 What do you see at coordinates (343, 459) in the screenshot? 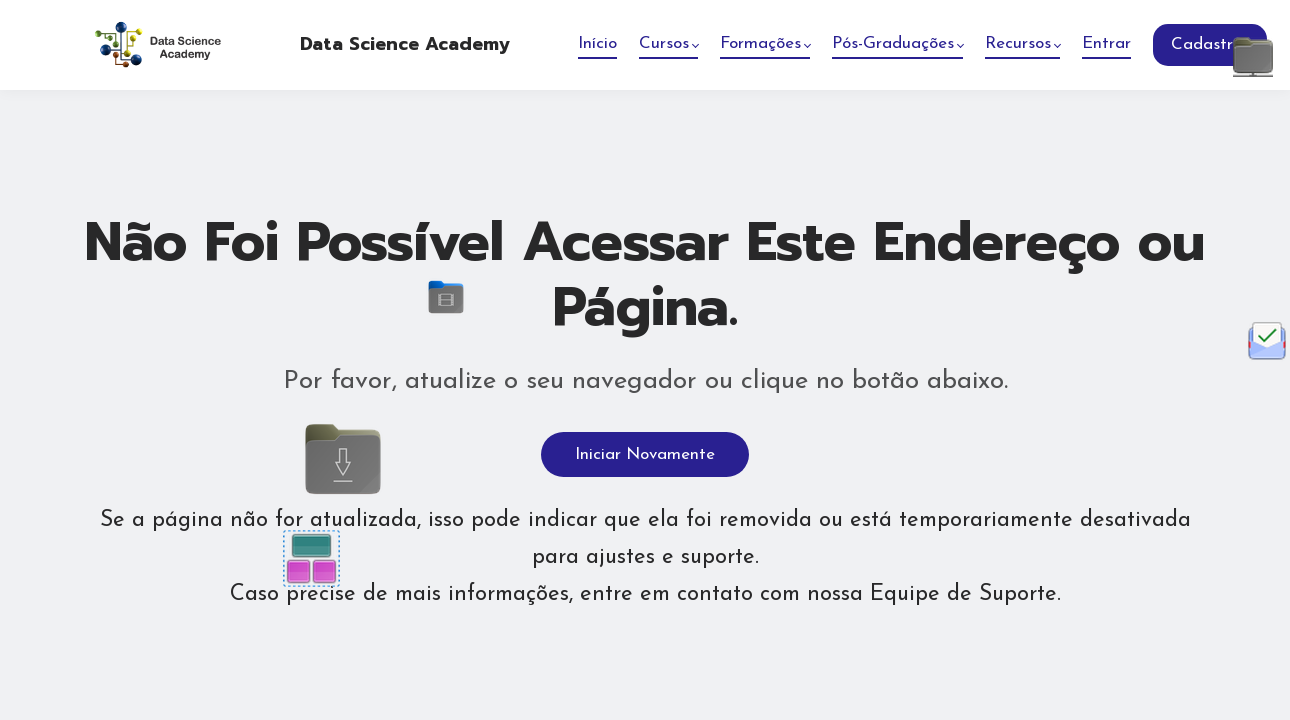
I see `open your downloads folder` at bounding box center [343, 459].